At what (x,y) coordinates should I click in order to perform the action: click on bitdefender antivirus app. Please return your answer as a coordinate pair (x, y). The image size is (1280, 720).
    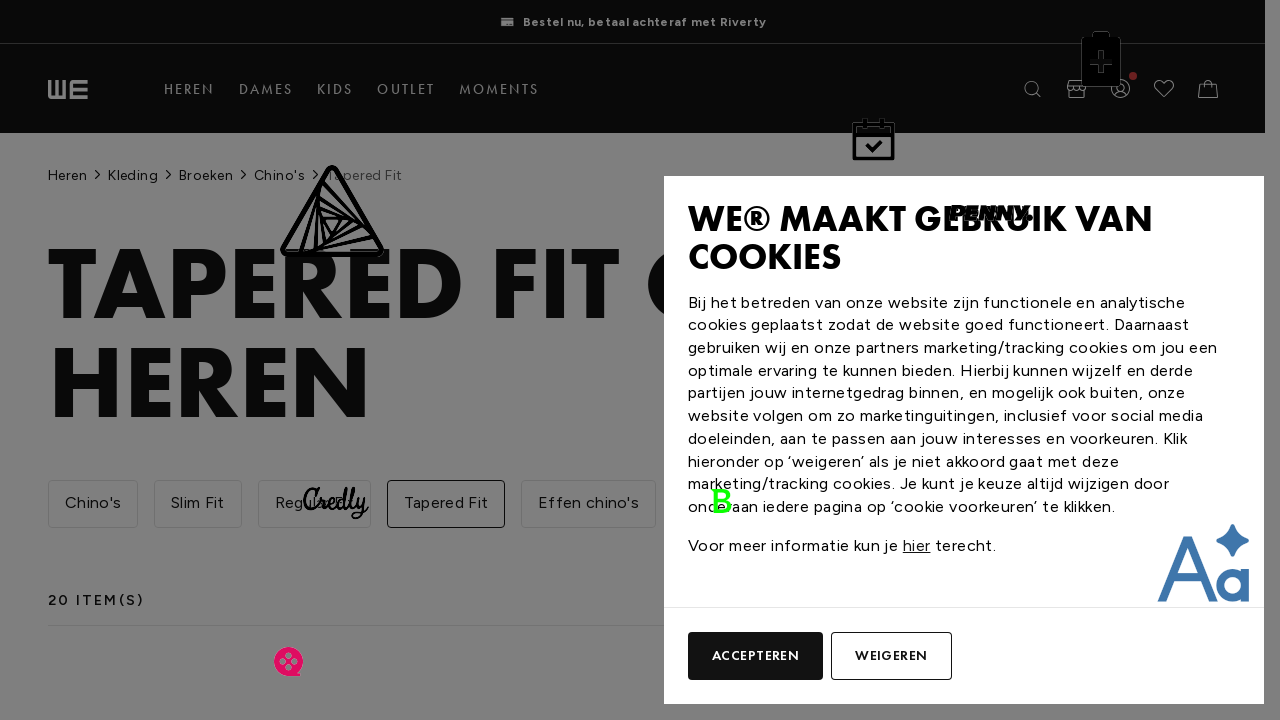
    Looking at the image, I should click on (721, 501).